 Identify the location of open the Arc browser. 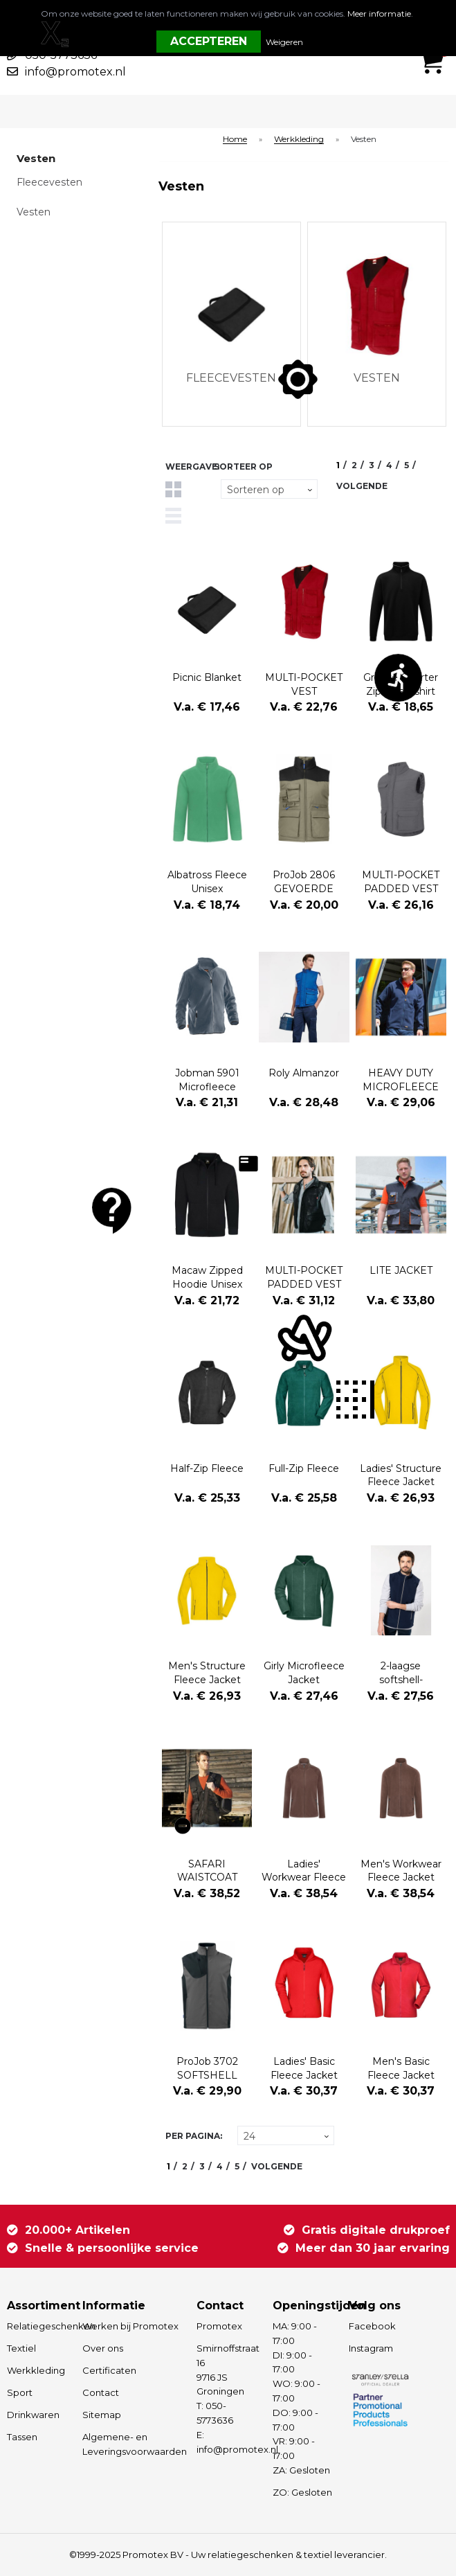
(304, 1339).